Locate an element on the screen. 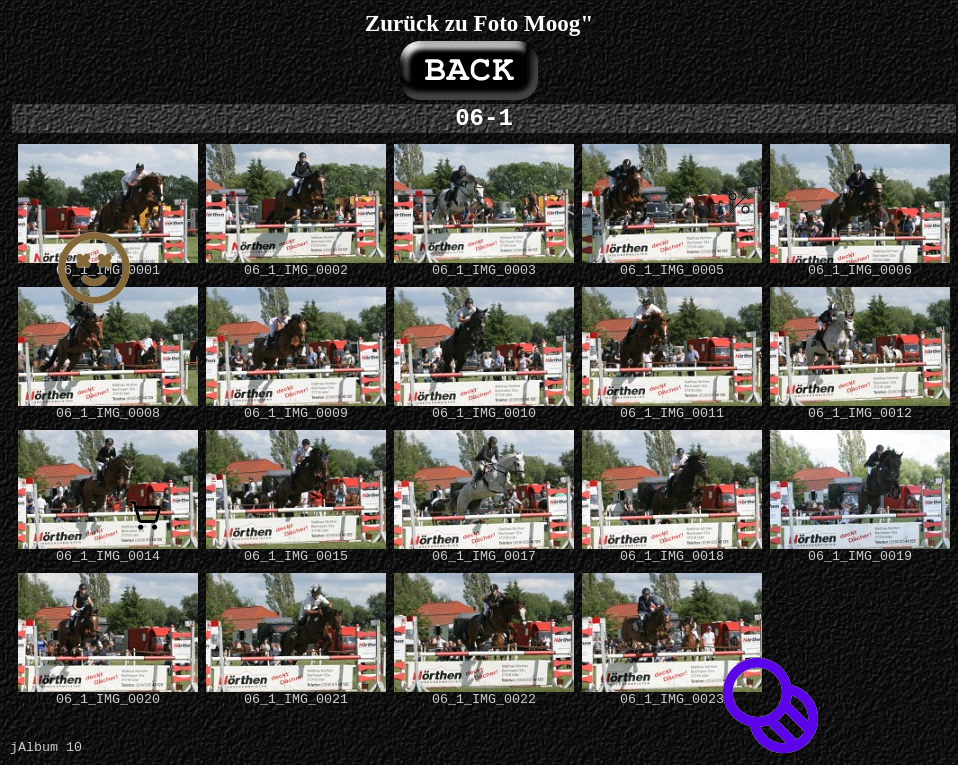  view or apply a discount is located at coordinates (739, 203).